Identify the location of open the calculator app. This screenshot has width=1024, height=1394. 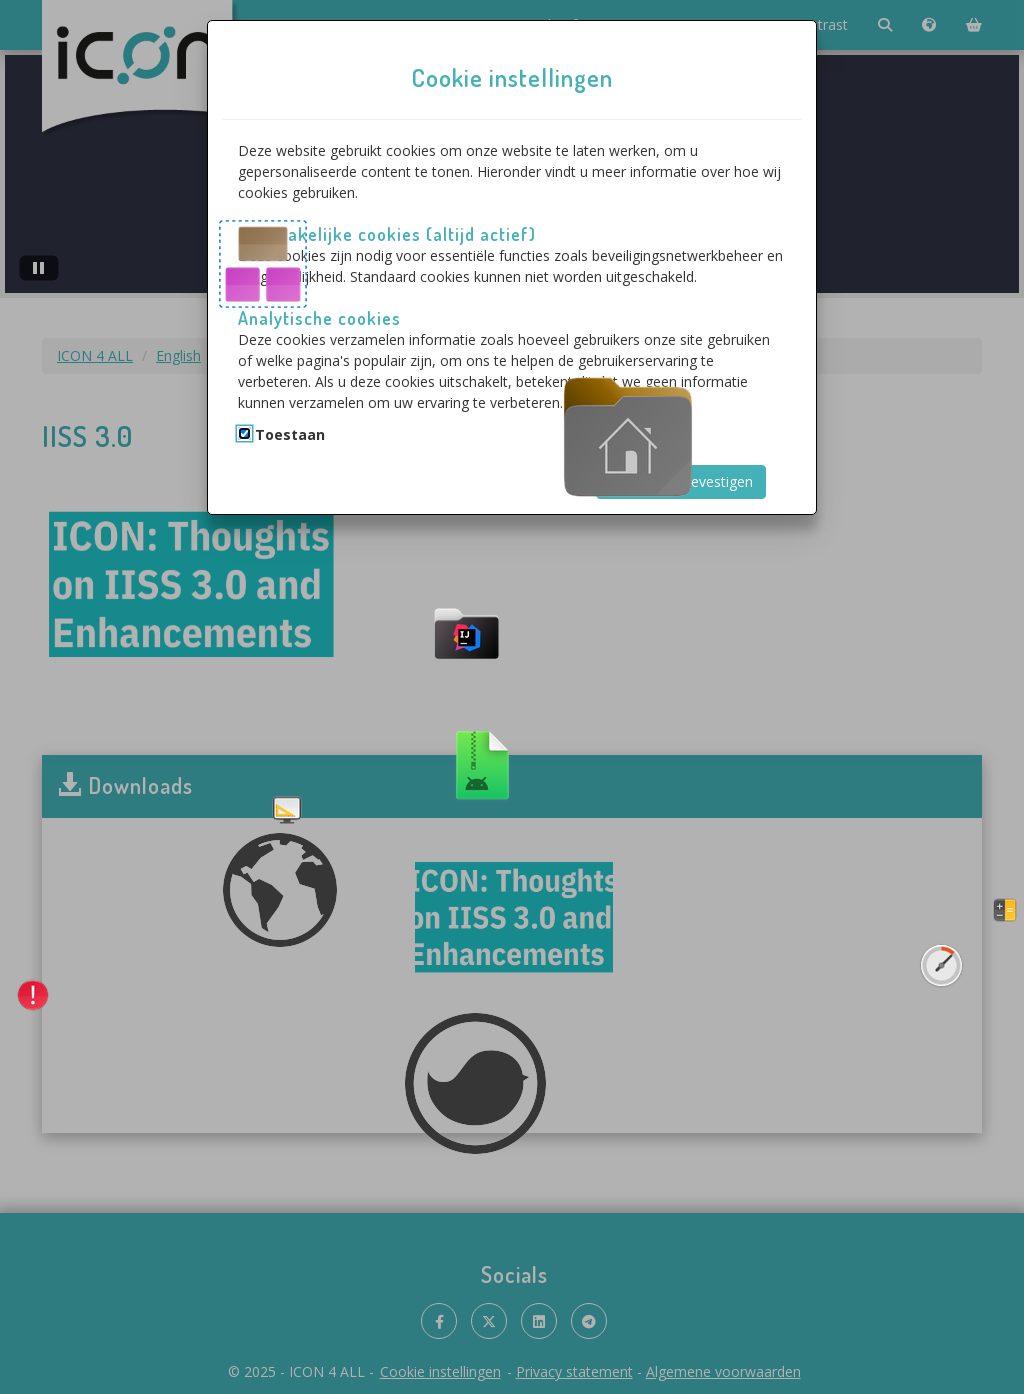
(1005, 910).